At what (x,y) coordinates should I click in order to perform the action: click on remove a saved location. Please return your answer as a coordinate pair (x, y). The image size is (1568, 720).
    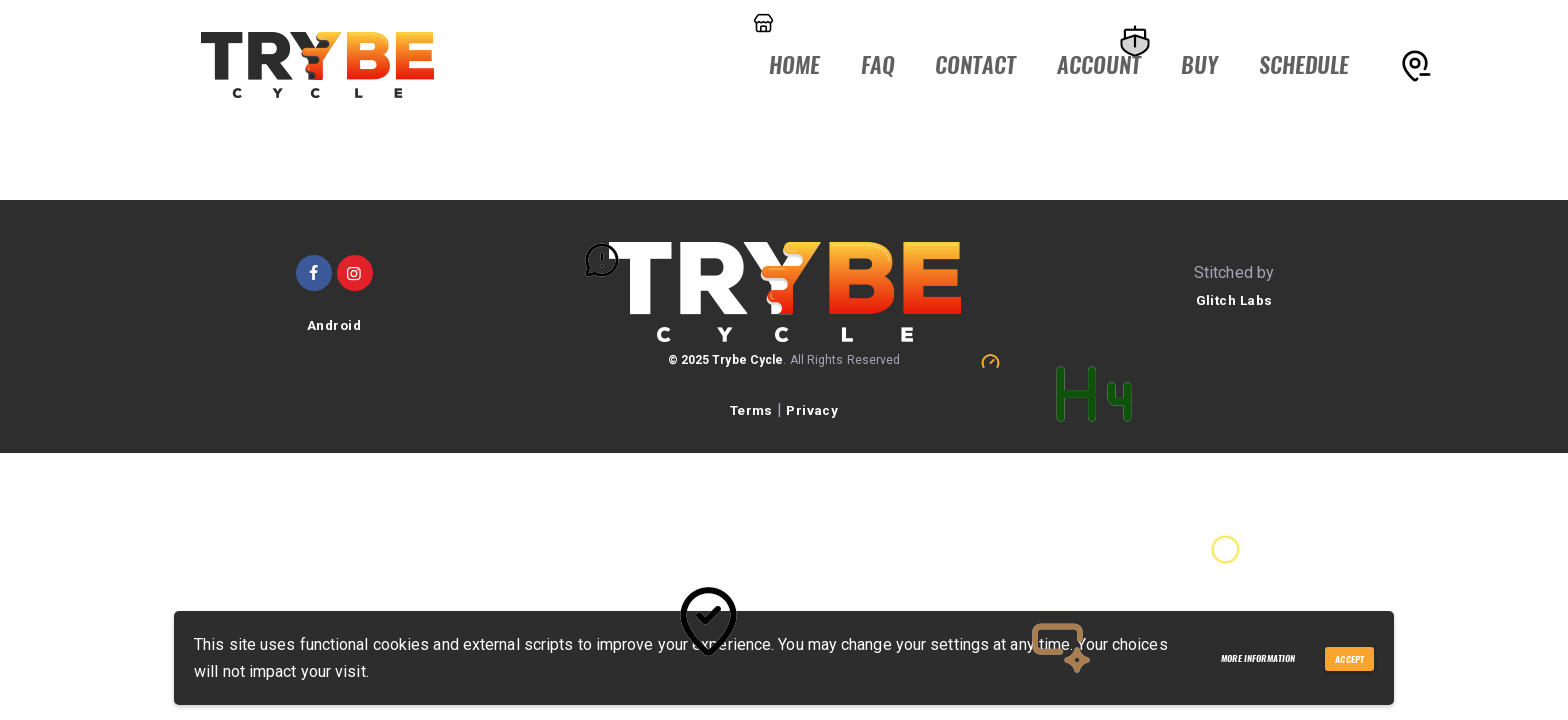
    Looking at the image, I should click on (1415, 66).